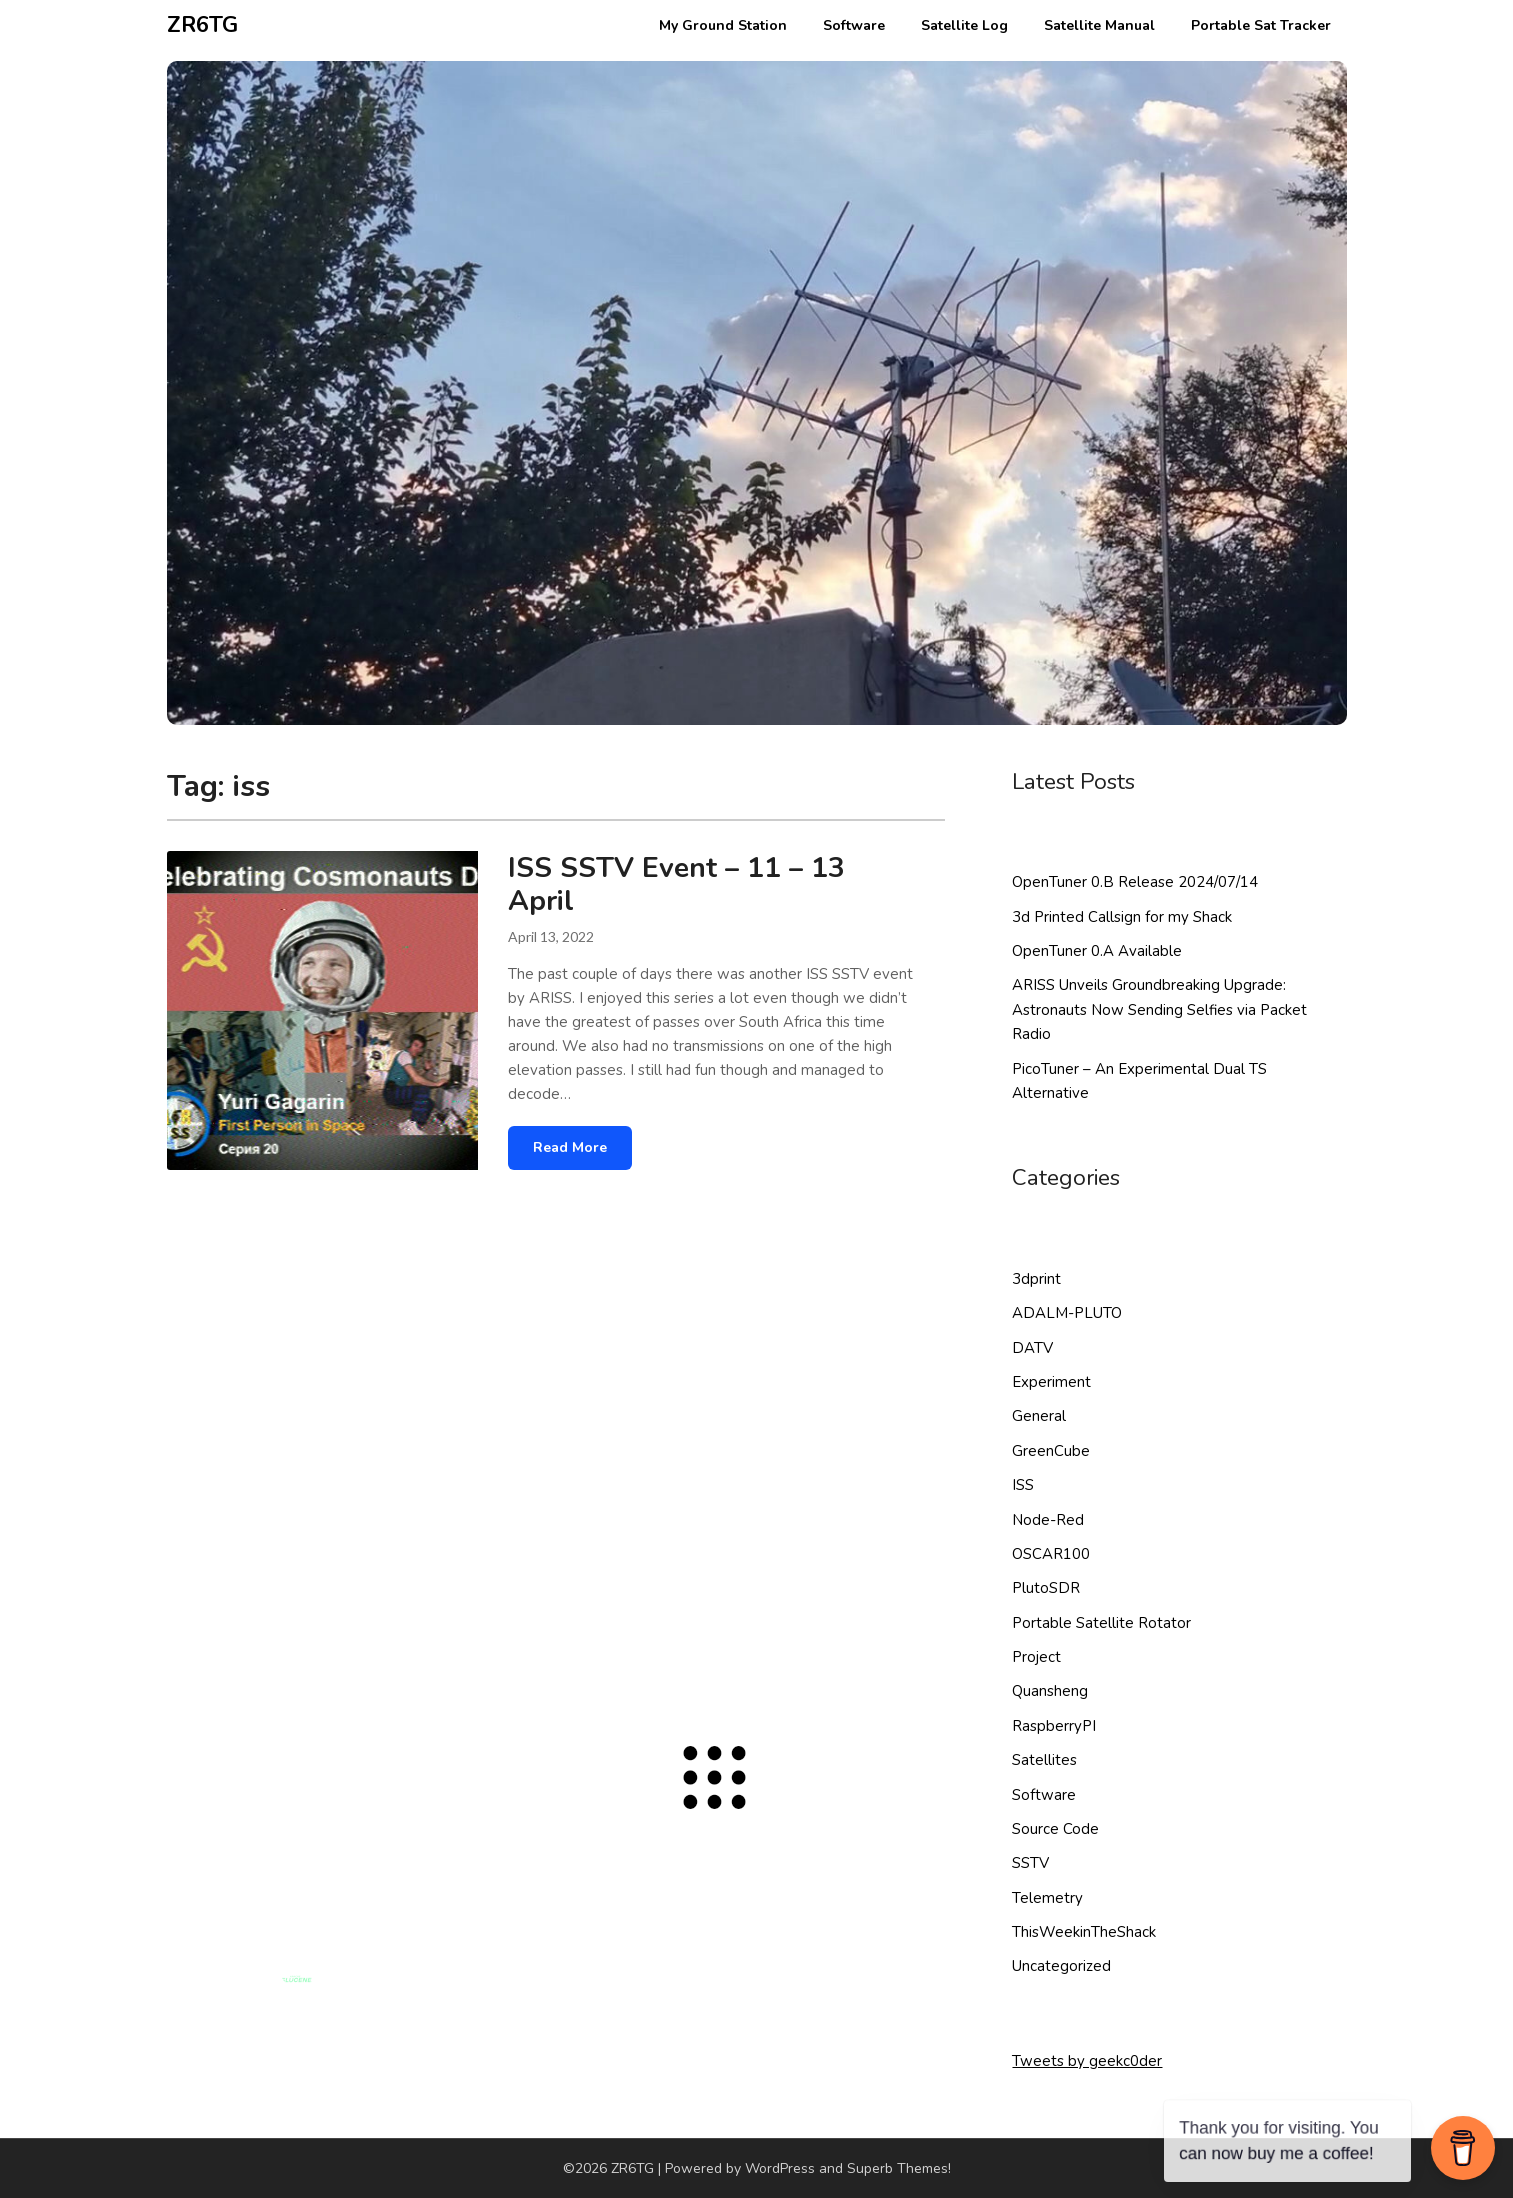 Image resolution: width=1513 pixels, height=2198 pixels. I want to click on ROS (Robot Operating System) branding or documentation, so click(714, 1777).